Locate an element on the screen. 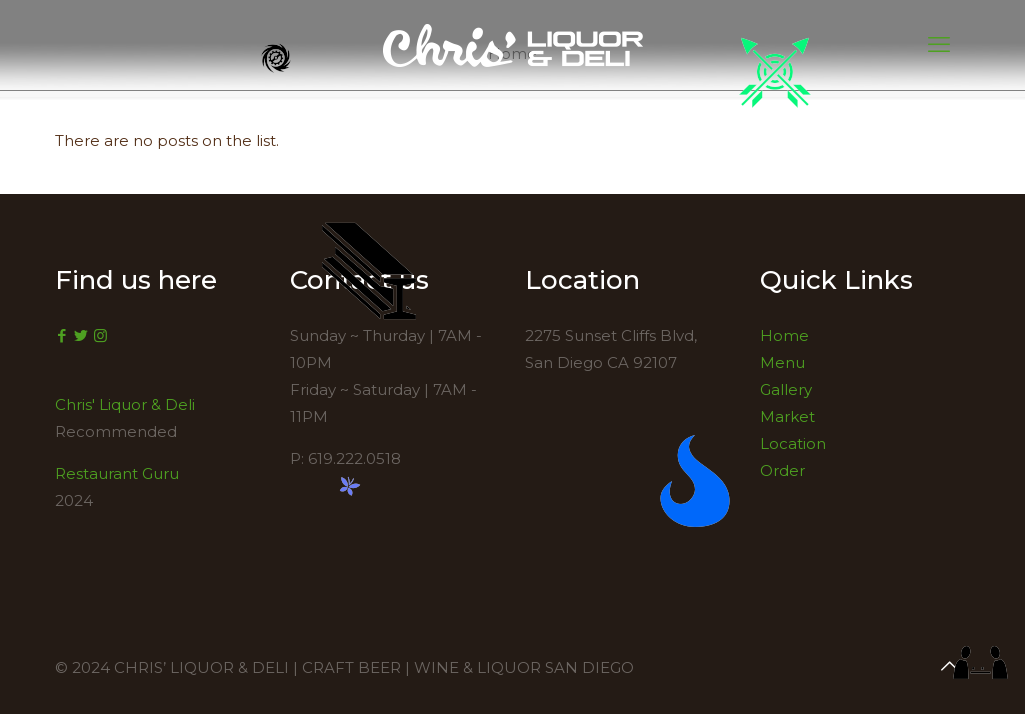 The height and width of the screenshot is (720, 1025). activate overdrive or boost mode is located at coordinates (276, 58).